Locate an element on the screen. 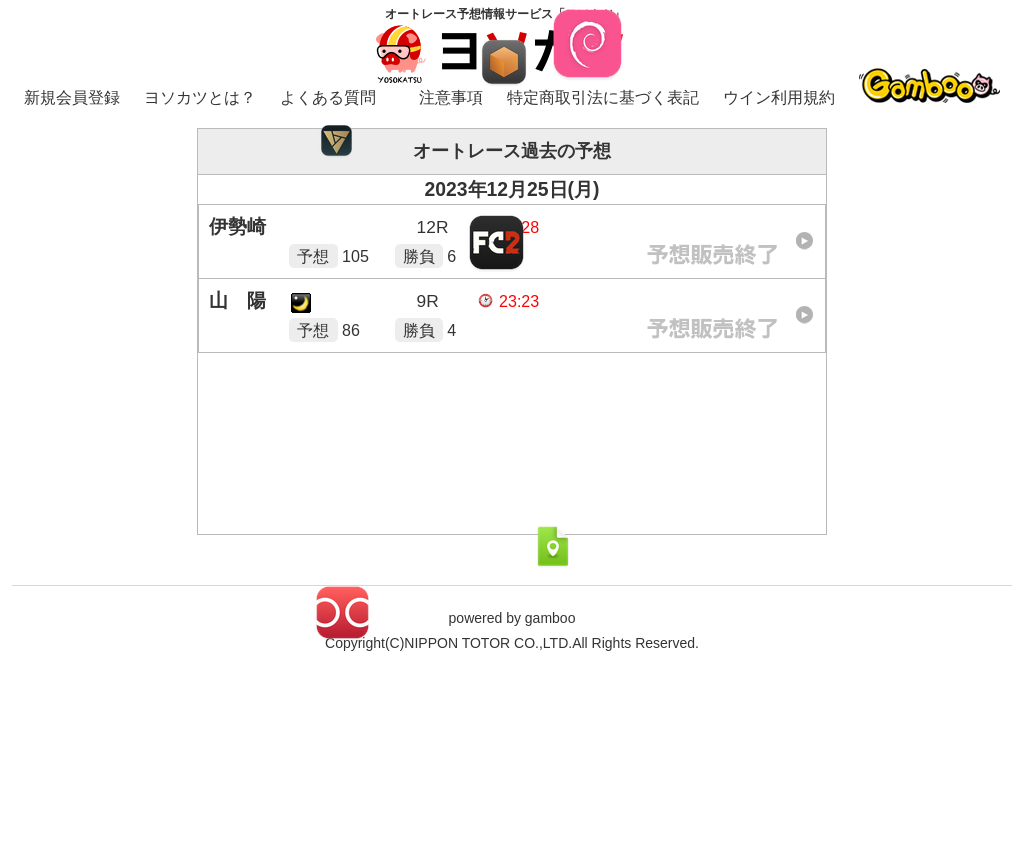 This screenshot has height=848, width=1024. launch debian linux application is located at coordinates (587, 43).